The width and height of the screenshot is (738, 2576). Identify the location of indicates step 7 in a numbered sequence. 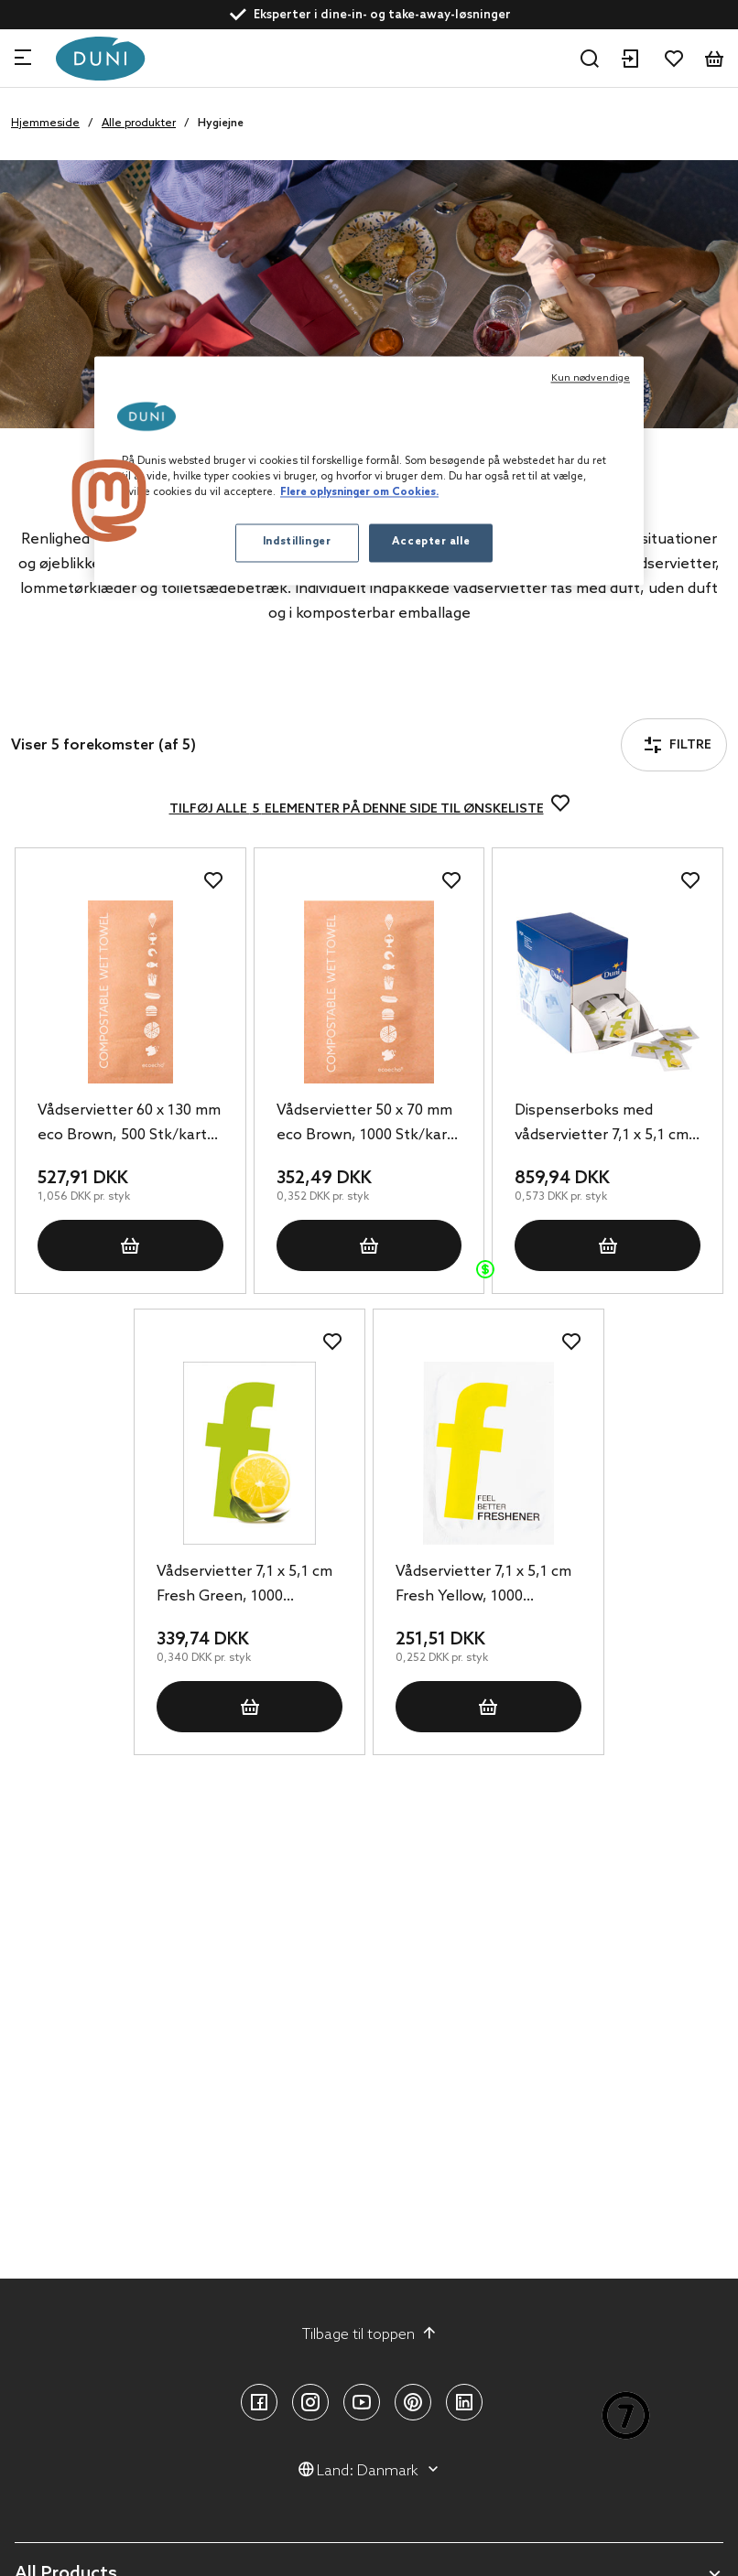
(625, 2415).